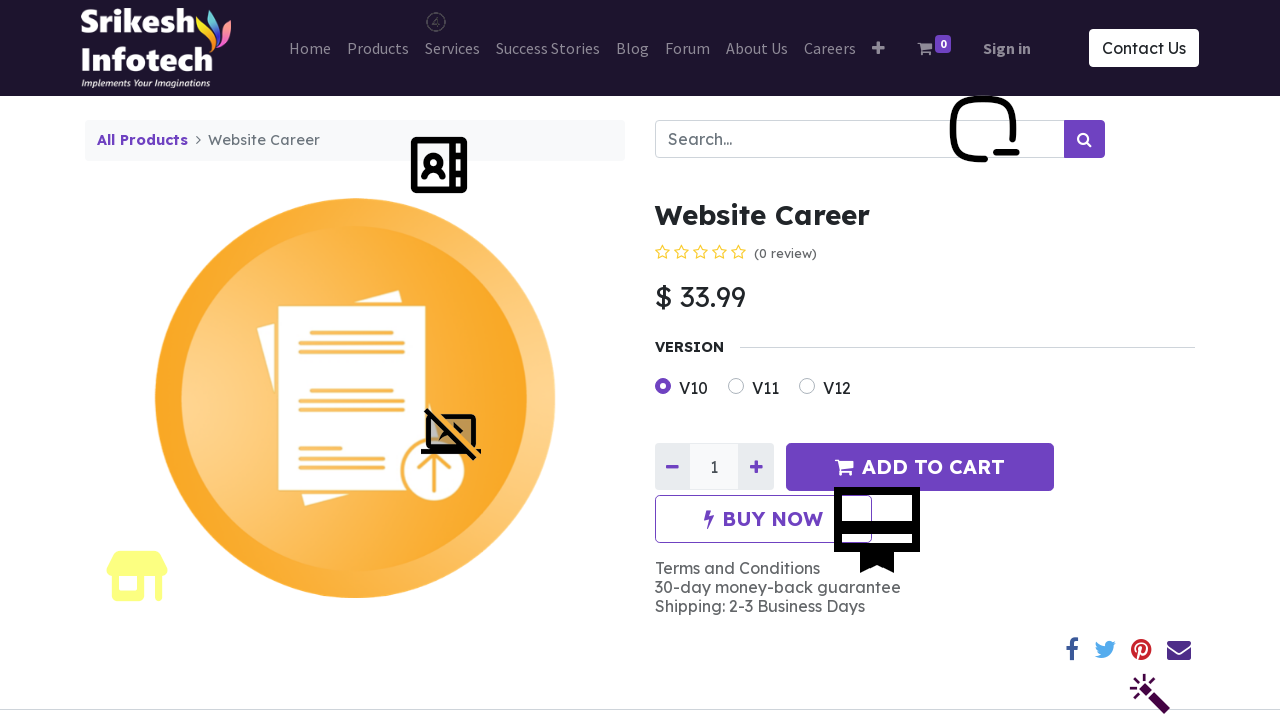 Image resolution: width=1280 pixels, height=720 pixels. Describe the element at coordinates (451, 434) in the screenshot. I see `stop sharing your screen` at that location.